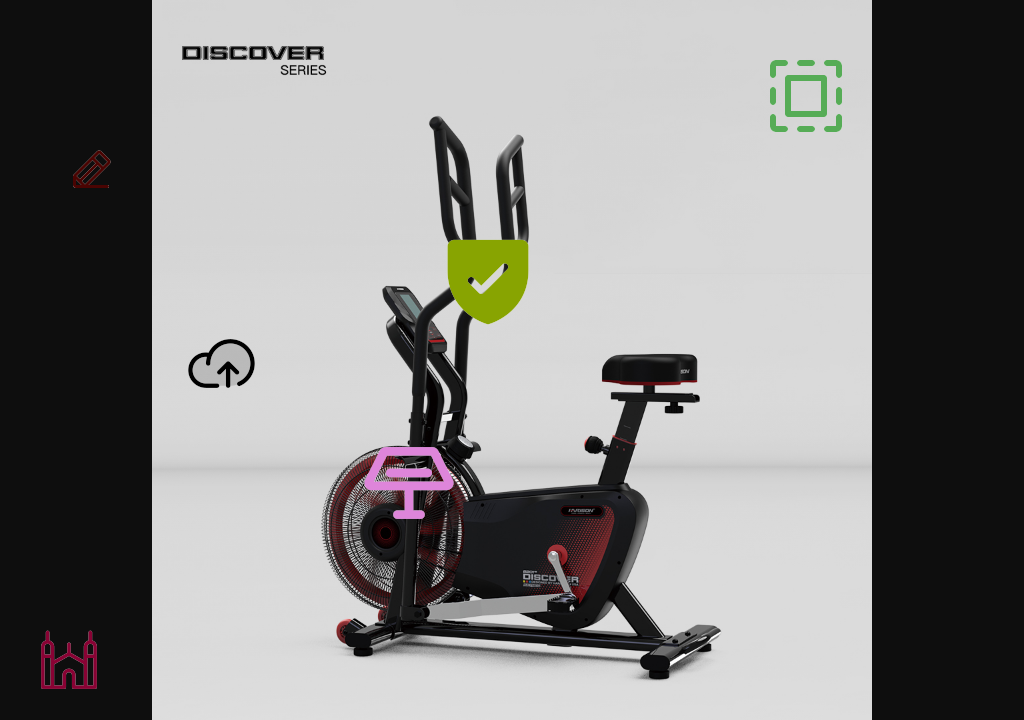 The image size is (1024, 720). I want to click on upload file to cloud storage, so click(221, 363).